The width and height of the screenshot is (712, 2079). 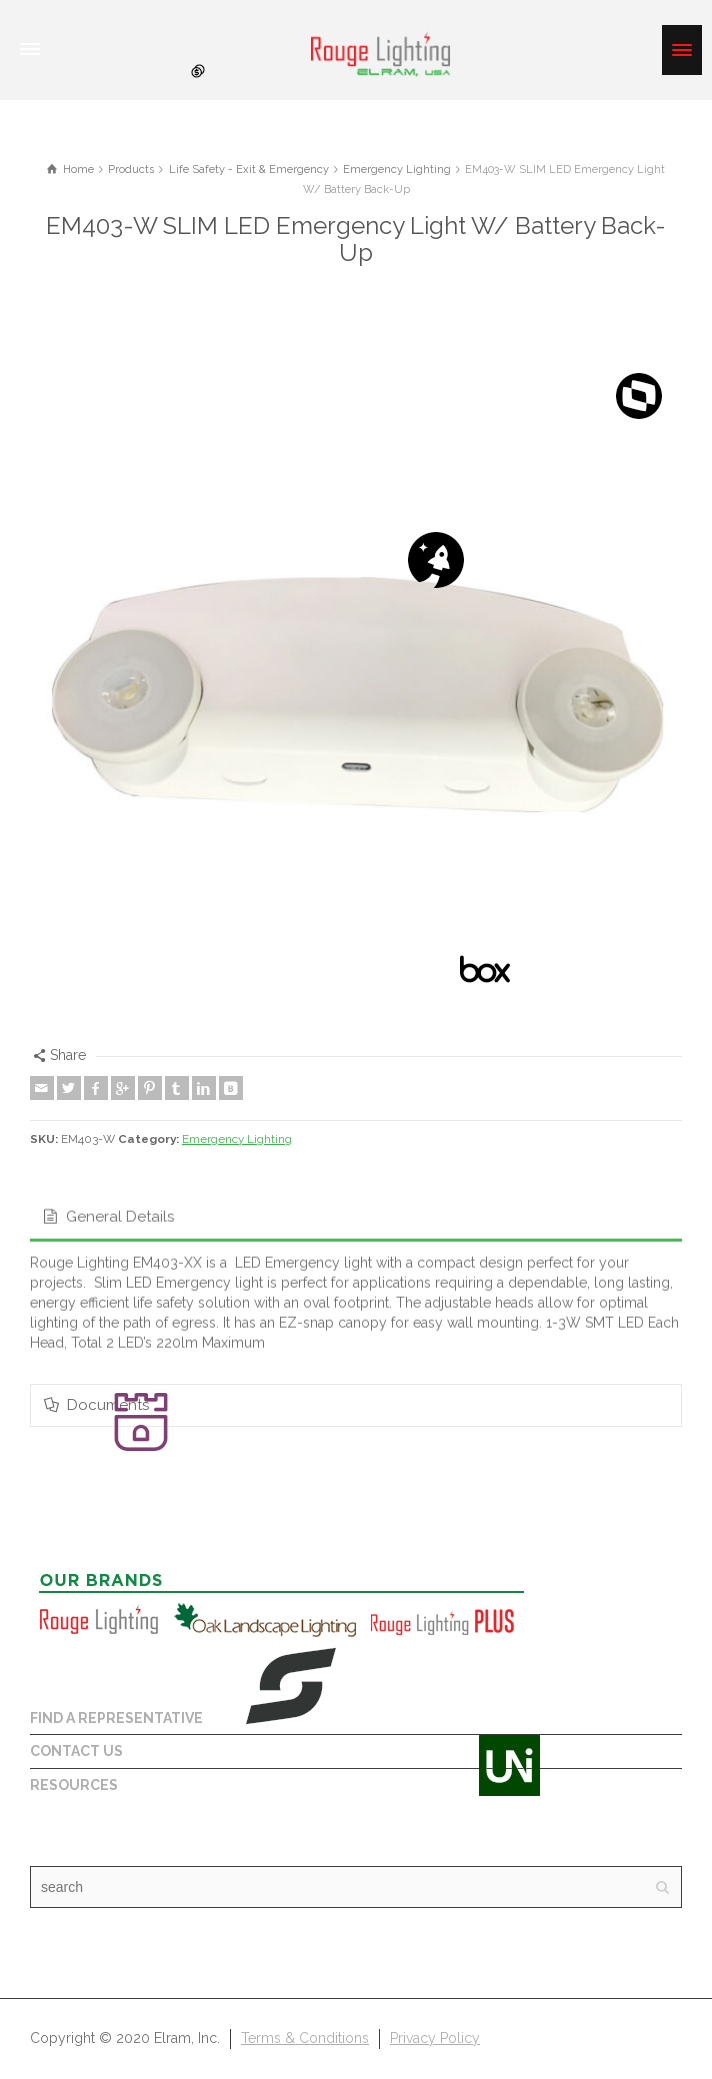 I want to click on view your coin balance or currency, so click(x=198, y=71).